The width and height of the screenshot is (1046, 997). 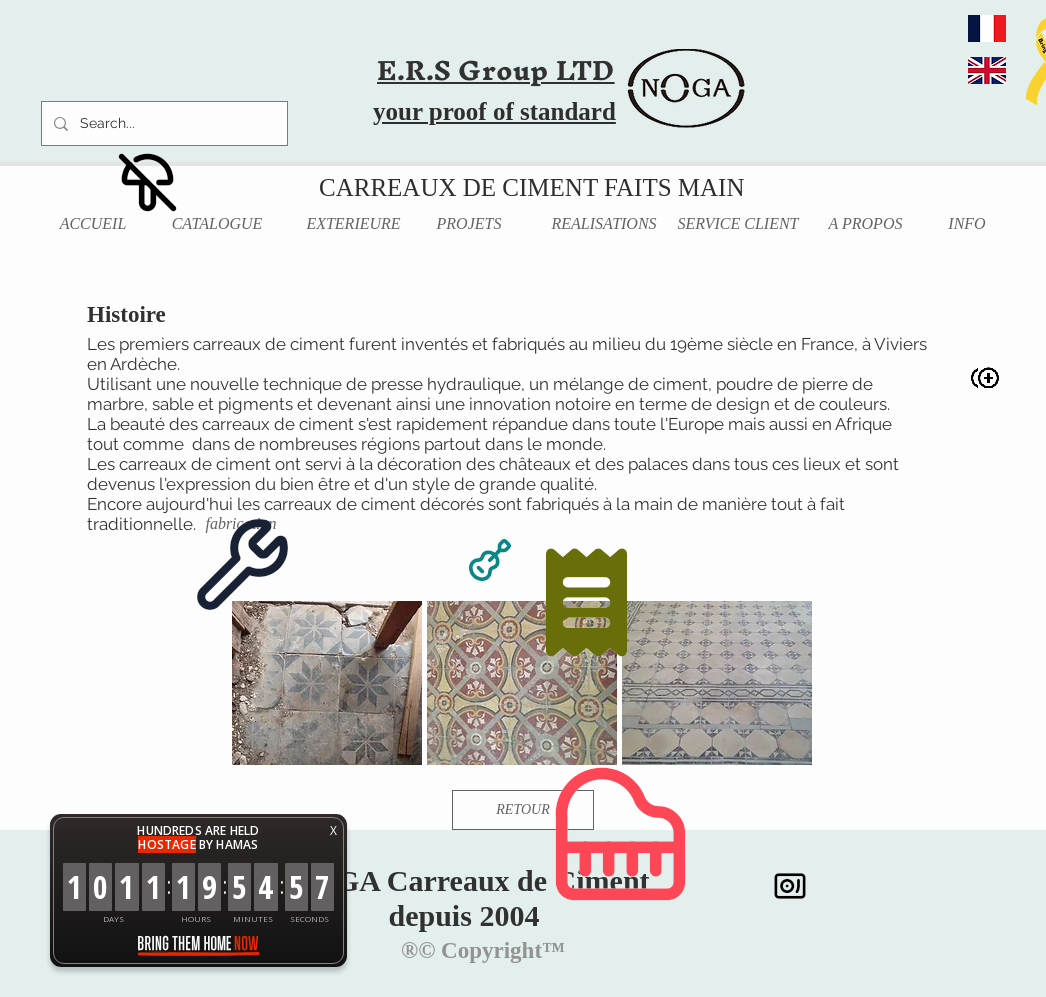 What do you see at coordinates (620, 835) in the screenshot?
I see `access piano or keyboard instrument` at bounding box center [620, 835].